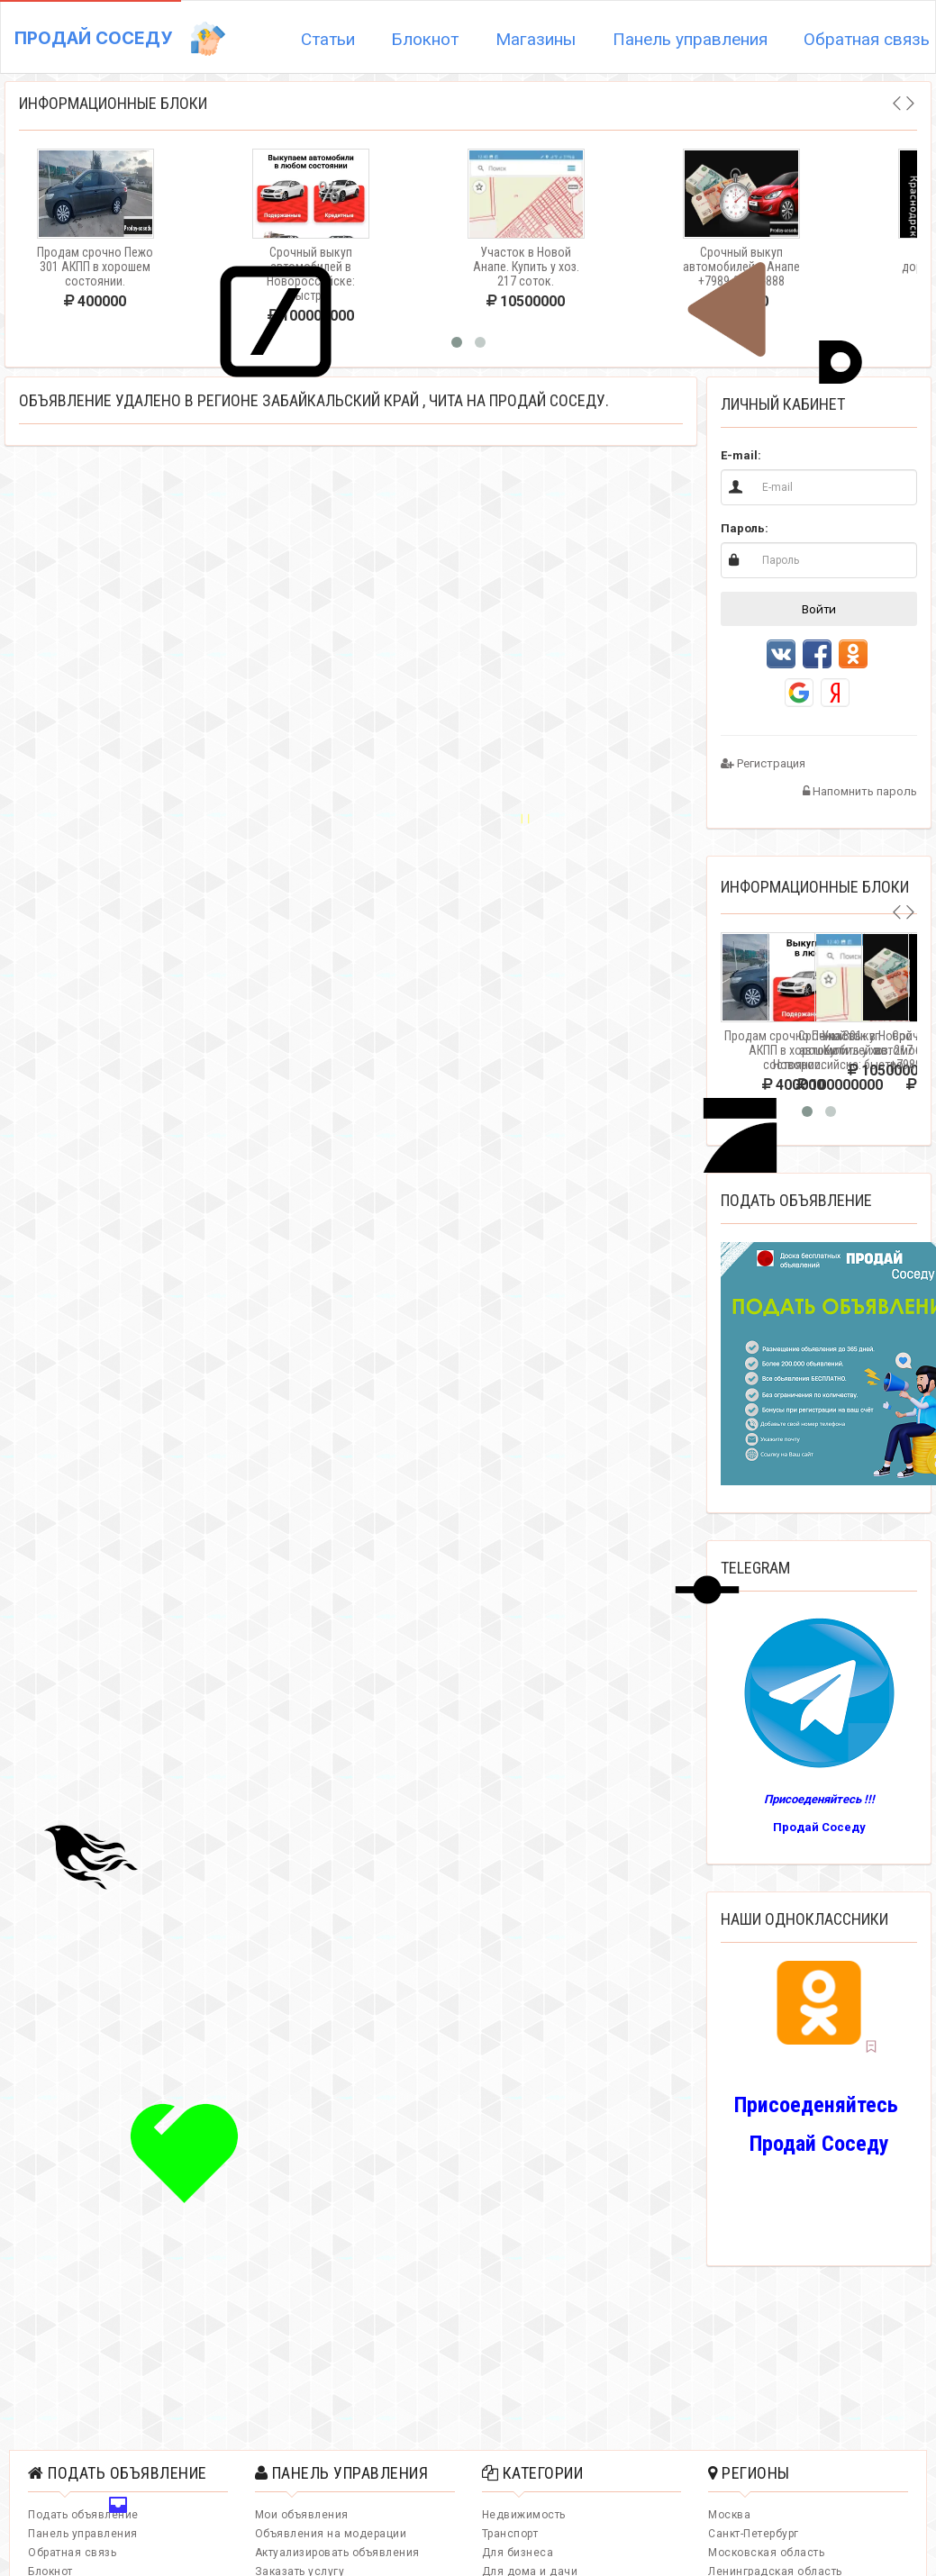 The width and height of the screenshot is (936, 2576). I want to click on add to favorites, so click(184, 2152).